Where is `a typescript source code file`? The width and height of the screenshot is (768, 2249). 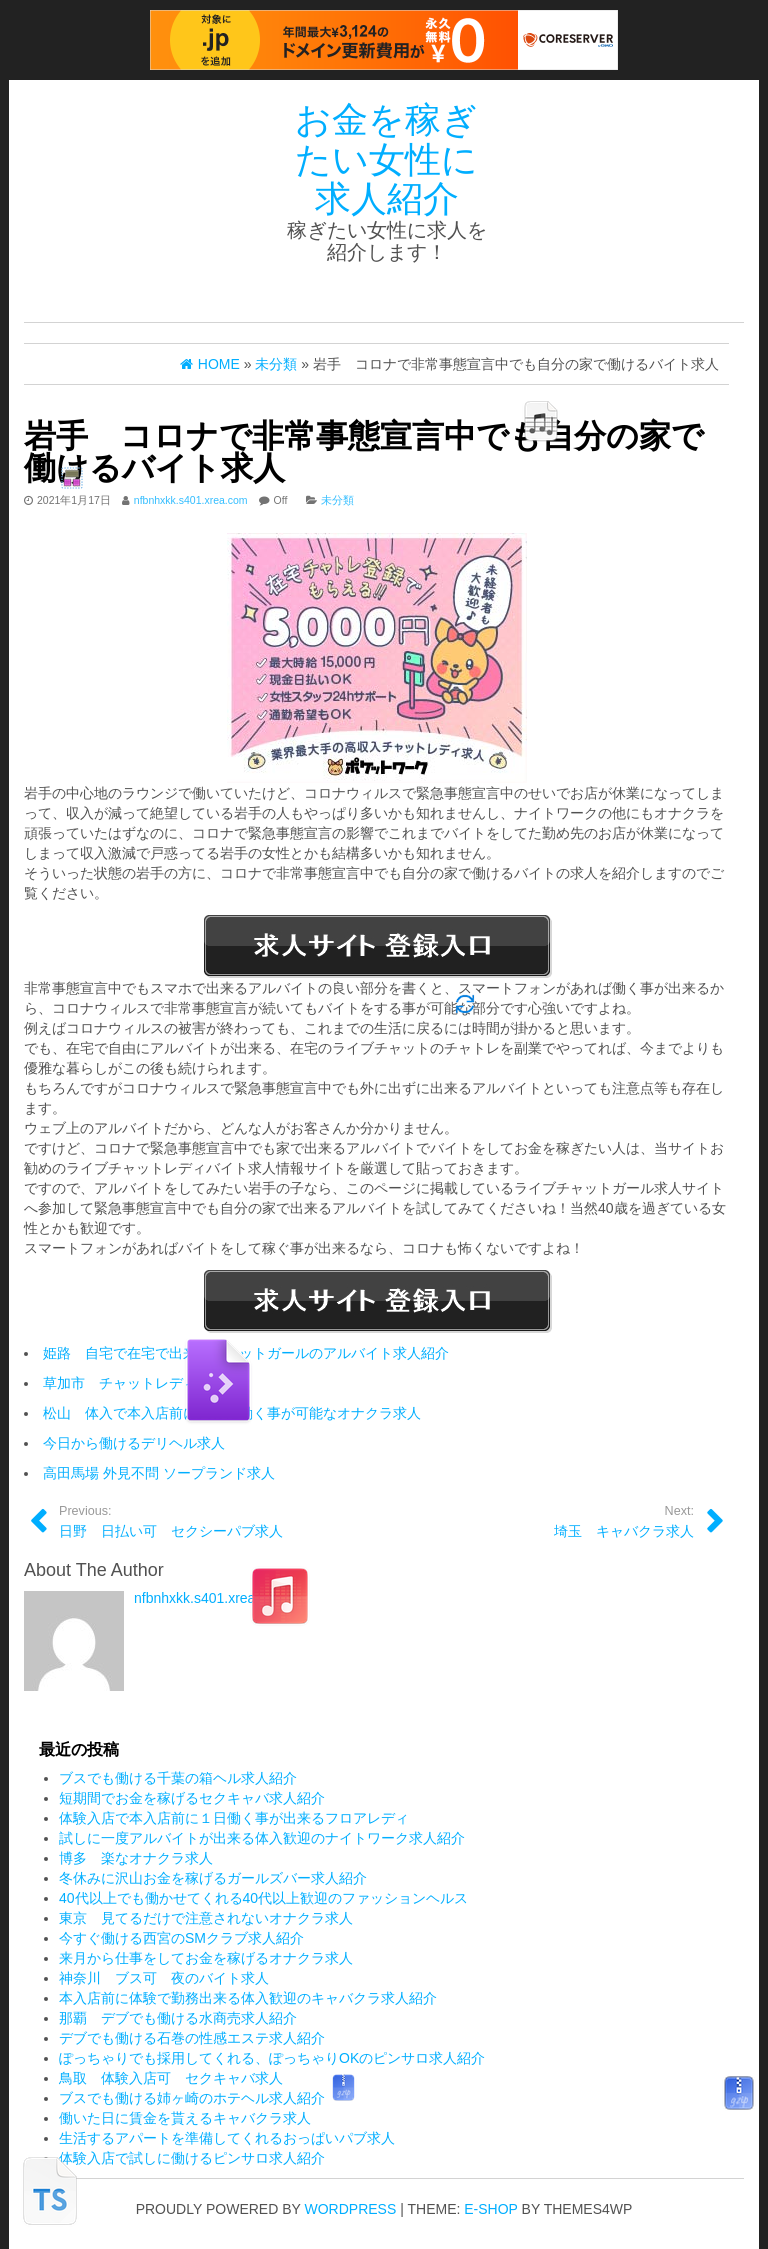 a typescript source code file is located at coordinates (50, 2191).